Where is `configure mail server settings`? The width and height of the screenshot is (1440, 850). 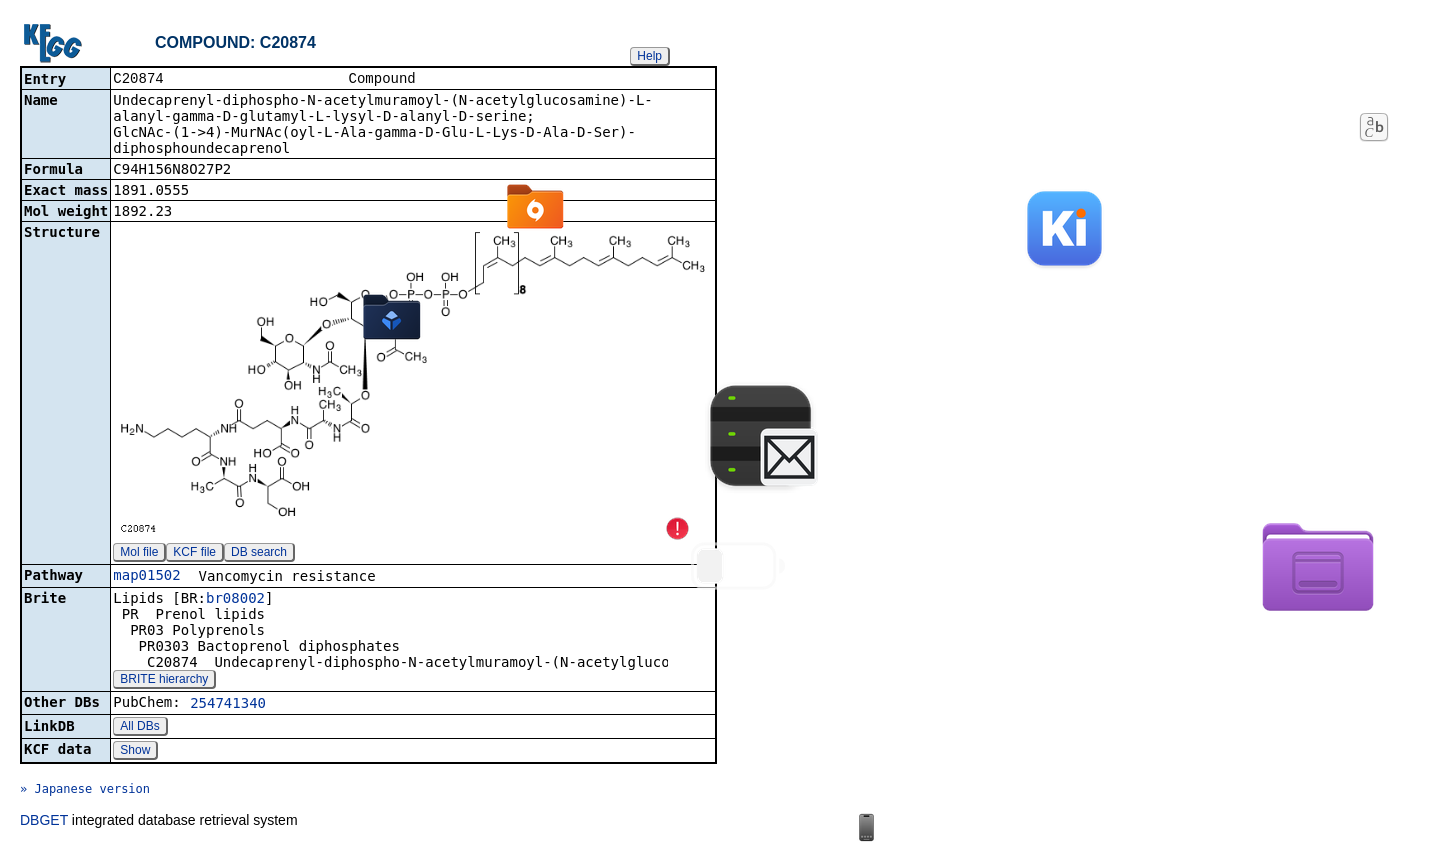
configure mail server settings is located at coordinates (761, 437).